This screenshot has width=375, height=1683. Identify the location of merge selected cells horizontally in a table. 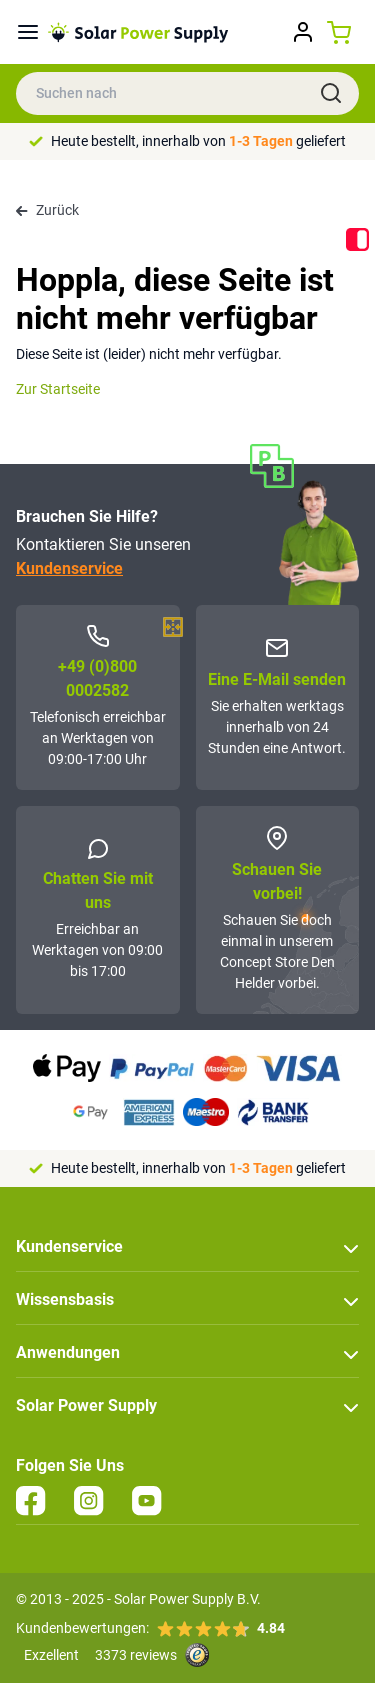
(173, 627).